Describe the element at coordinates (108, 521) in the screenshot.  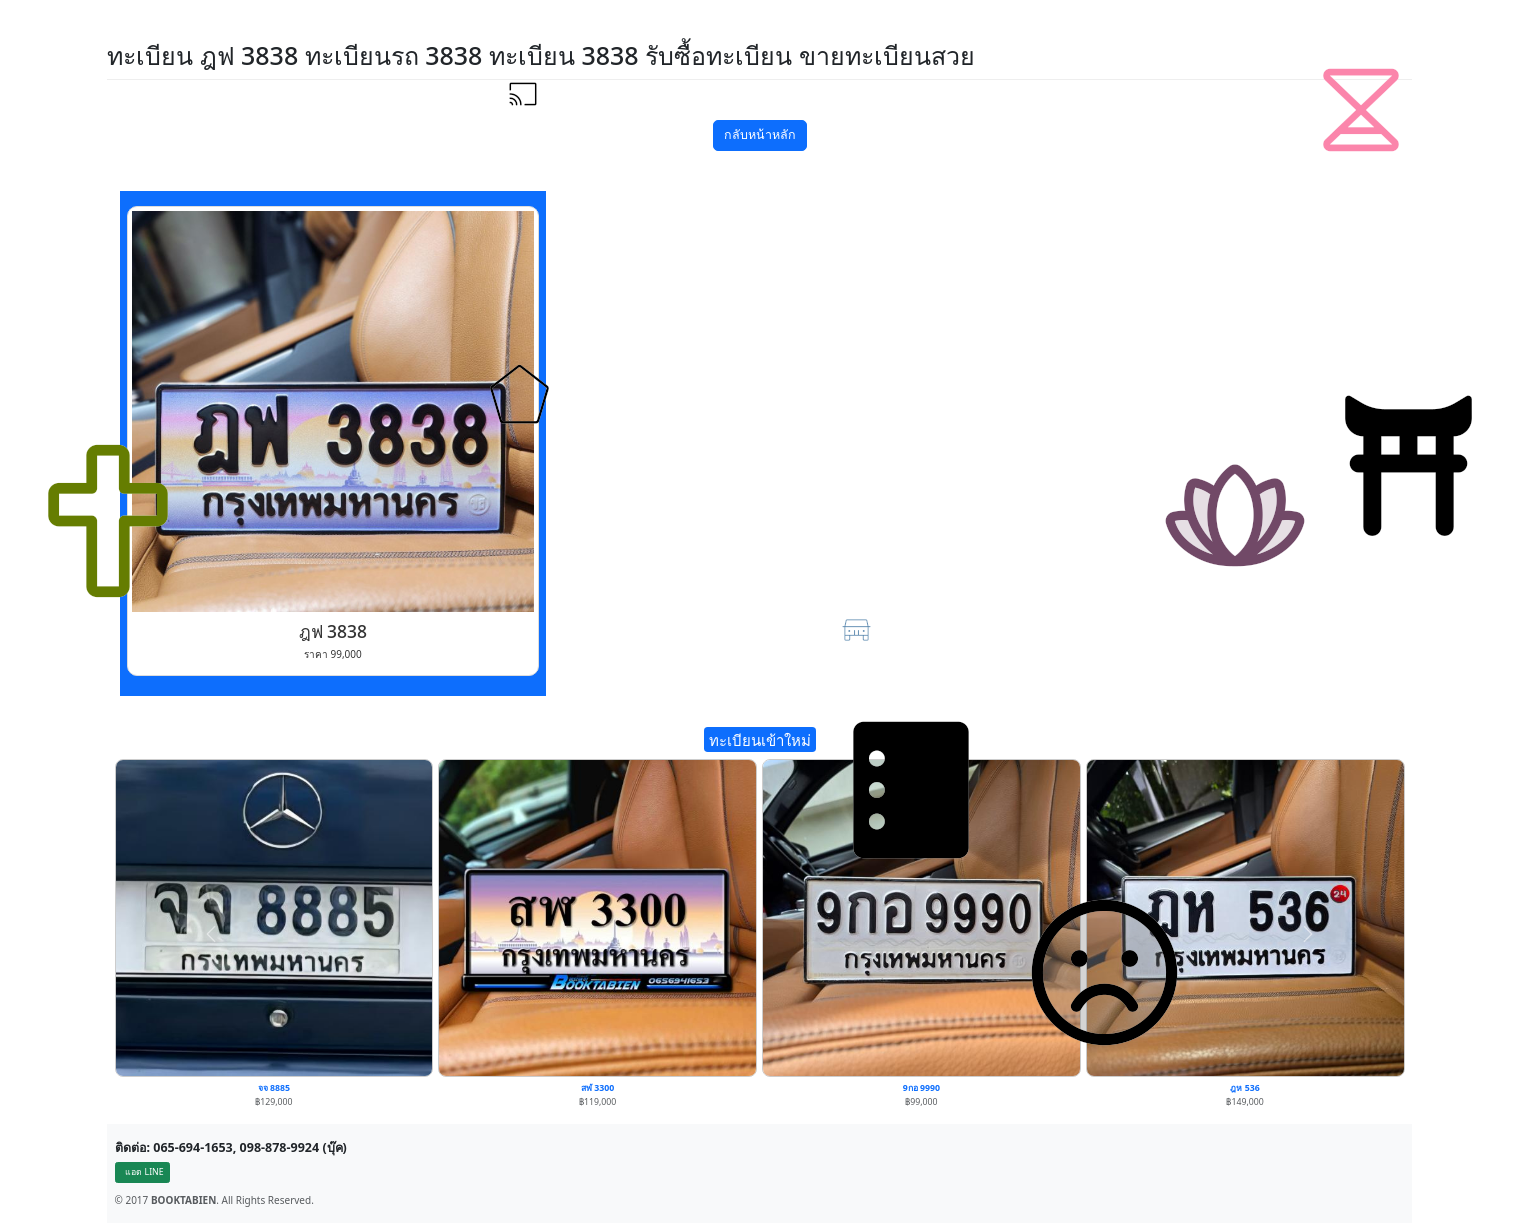
I see `religious or faith-related content` at that location.